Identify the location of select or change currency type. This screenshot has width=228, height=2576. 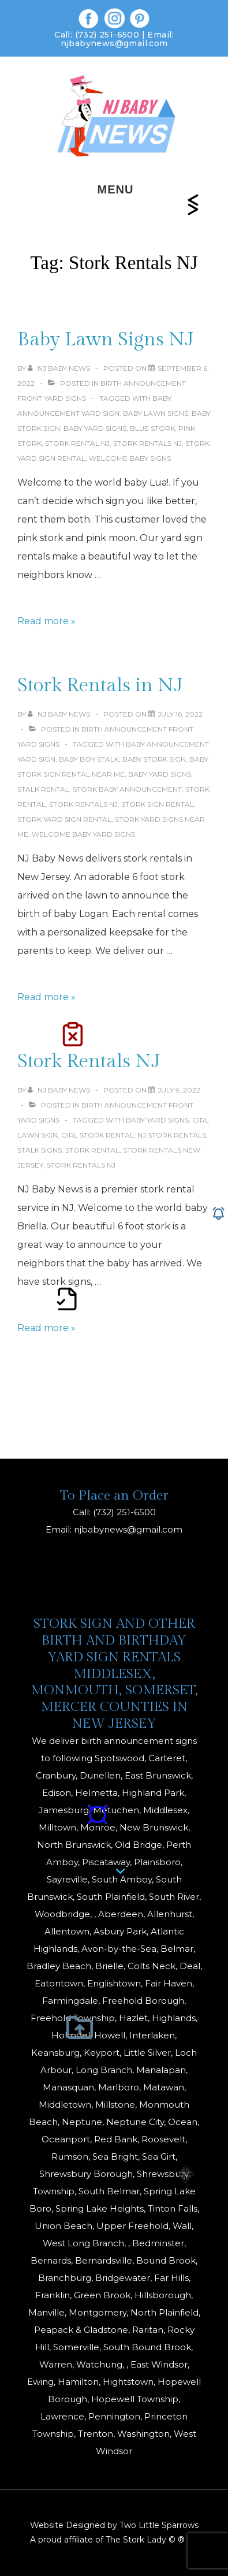
(98, 1814).